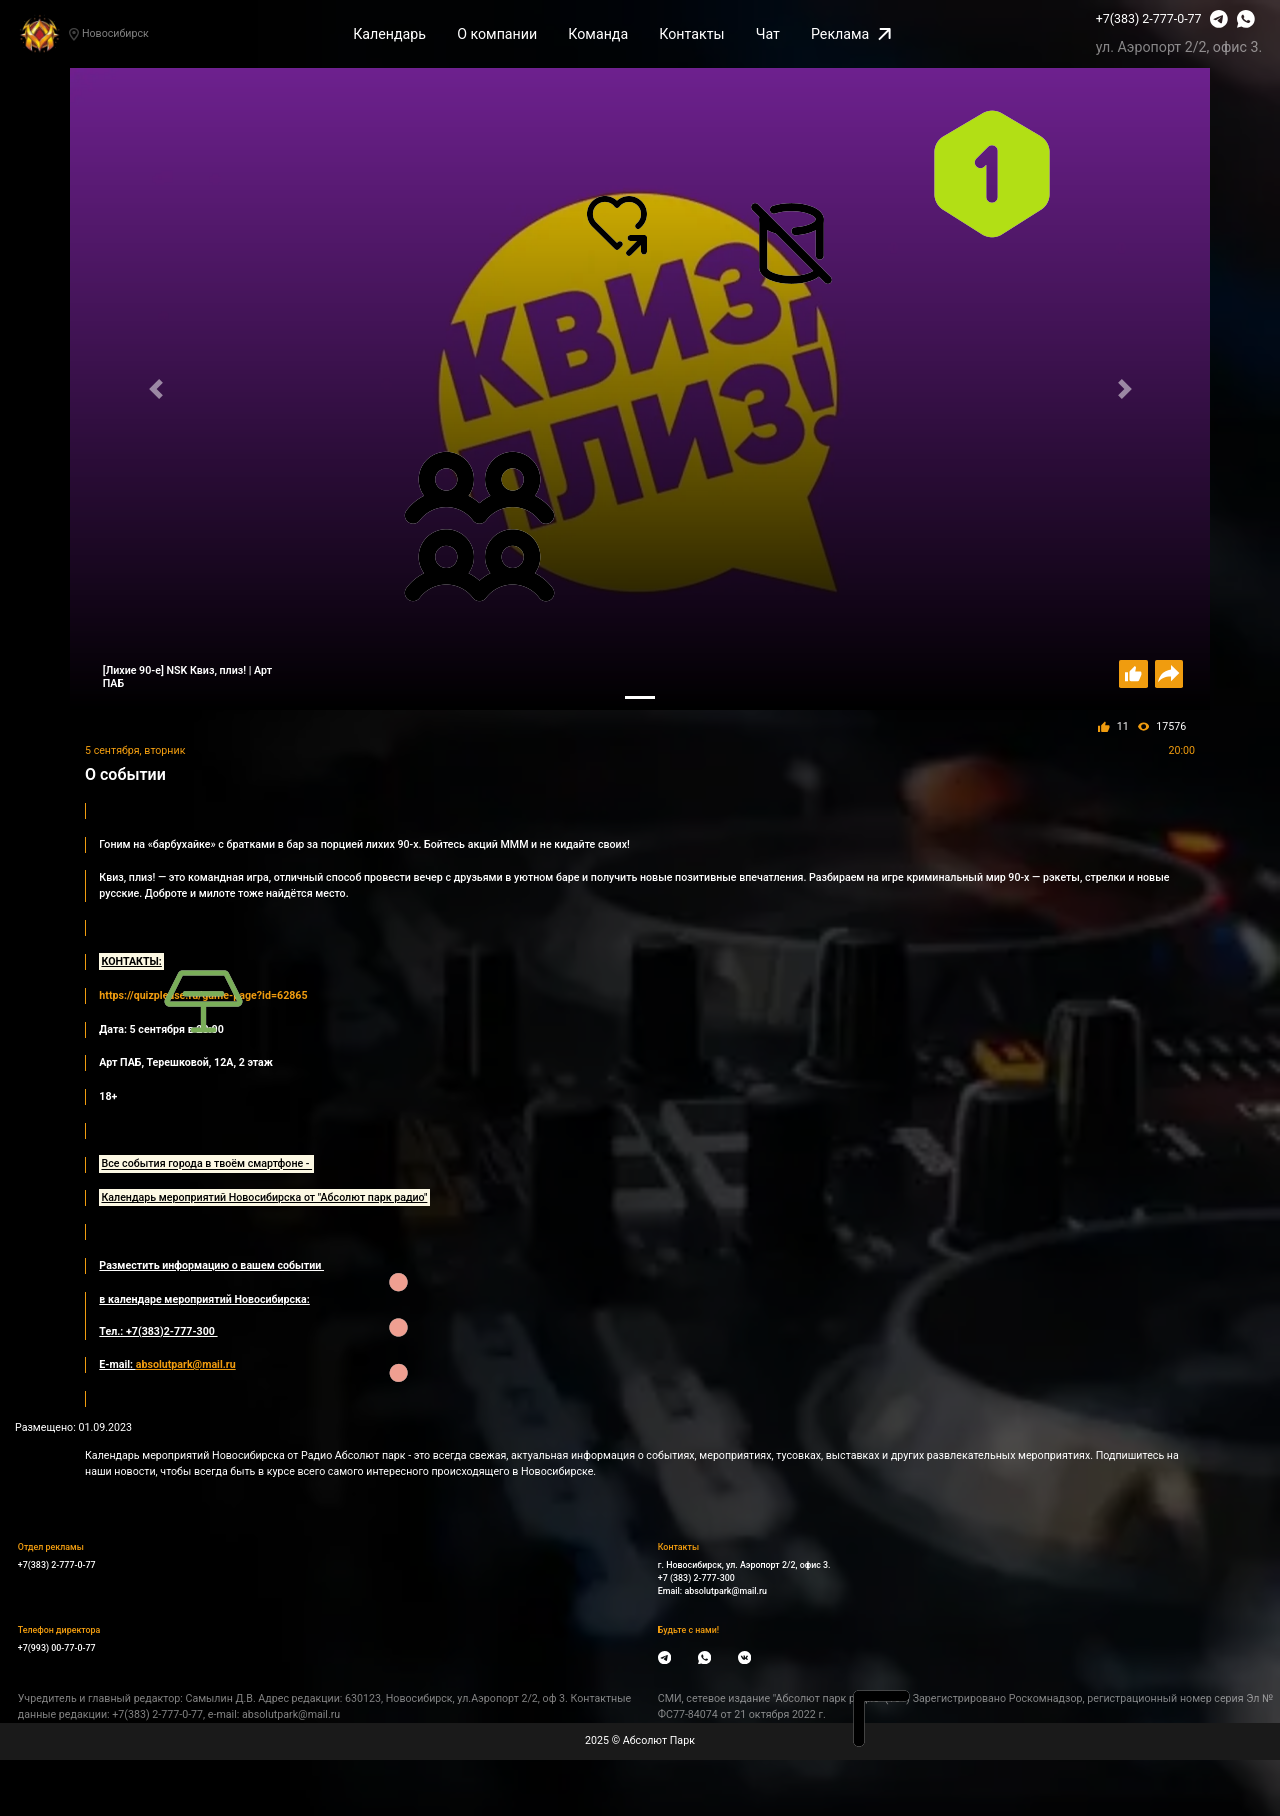  Describe the element at coordinates (398, 1327) in the screenshot. I see `open additional options menu` at that location.